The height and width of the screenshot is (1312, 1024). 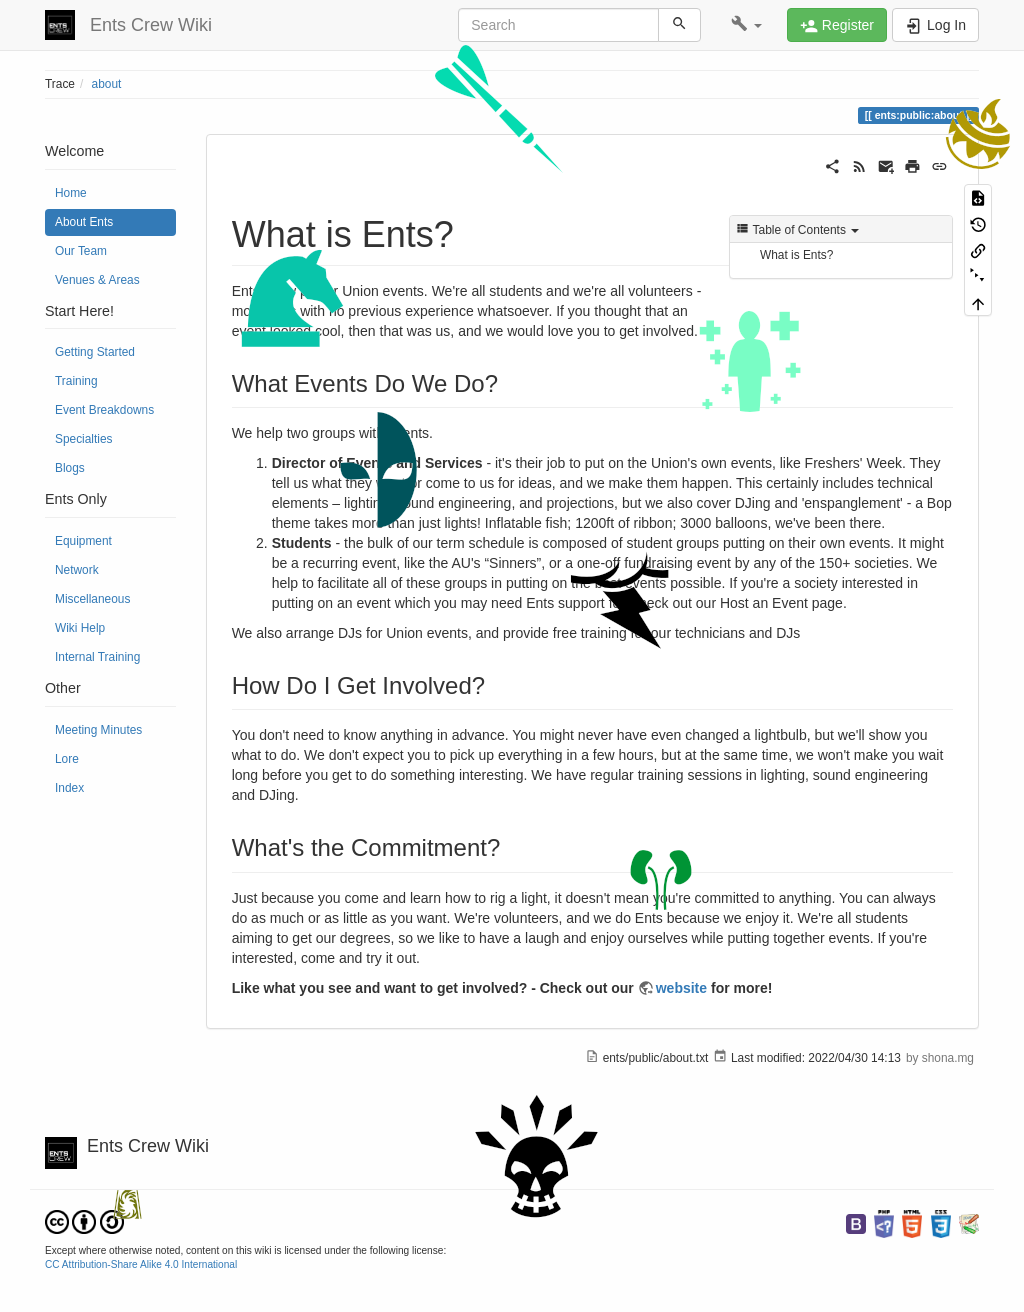 I want to click on view kidney health information, so click(x=661, y=880).